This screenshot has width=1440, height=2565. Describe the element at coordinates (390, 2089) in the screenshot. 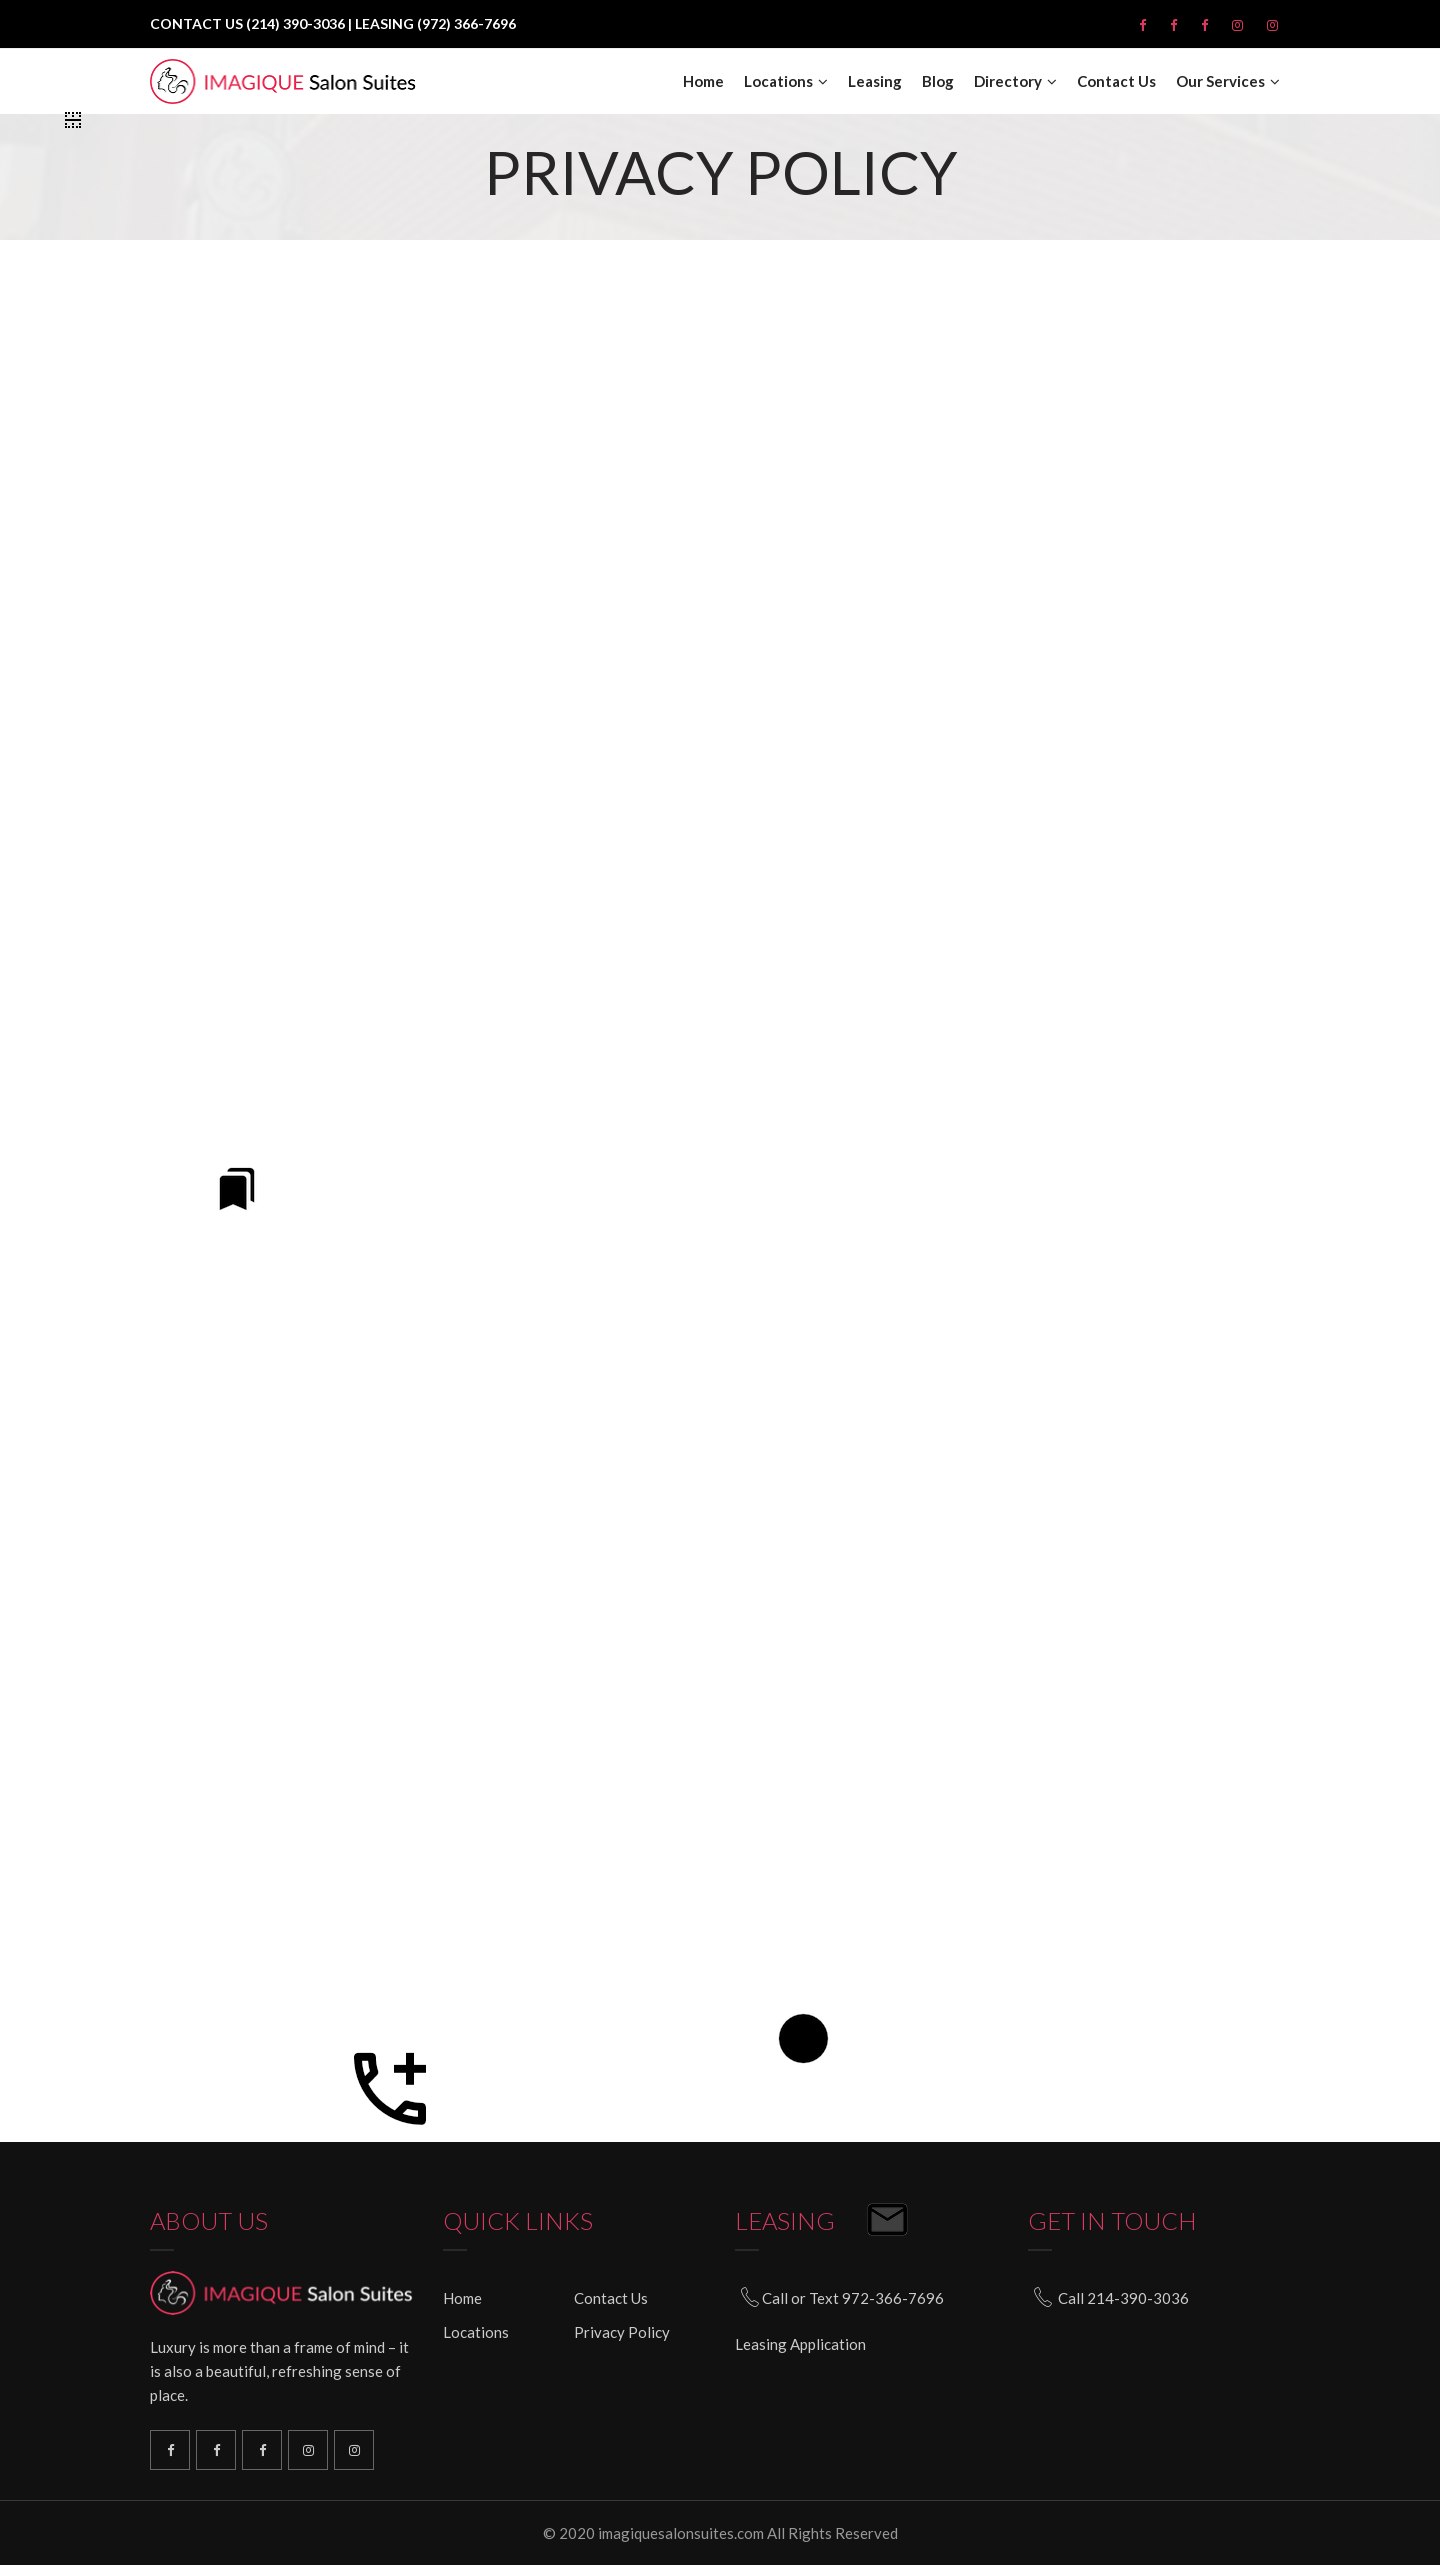

I see `add a new contact to your phone` at that location.